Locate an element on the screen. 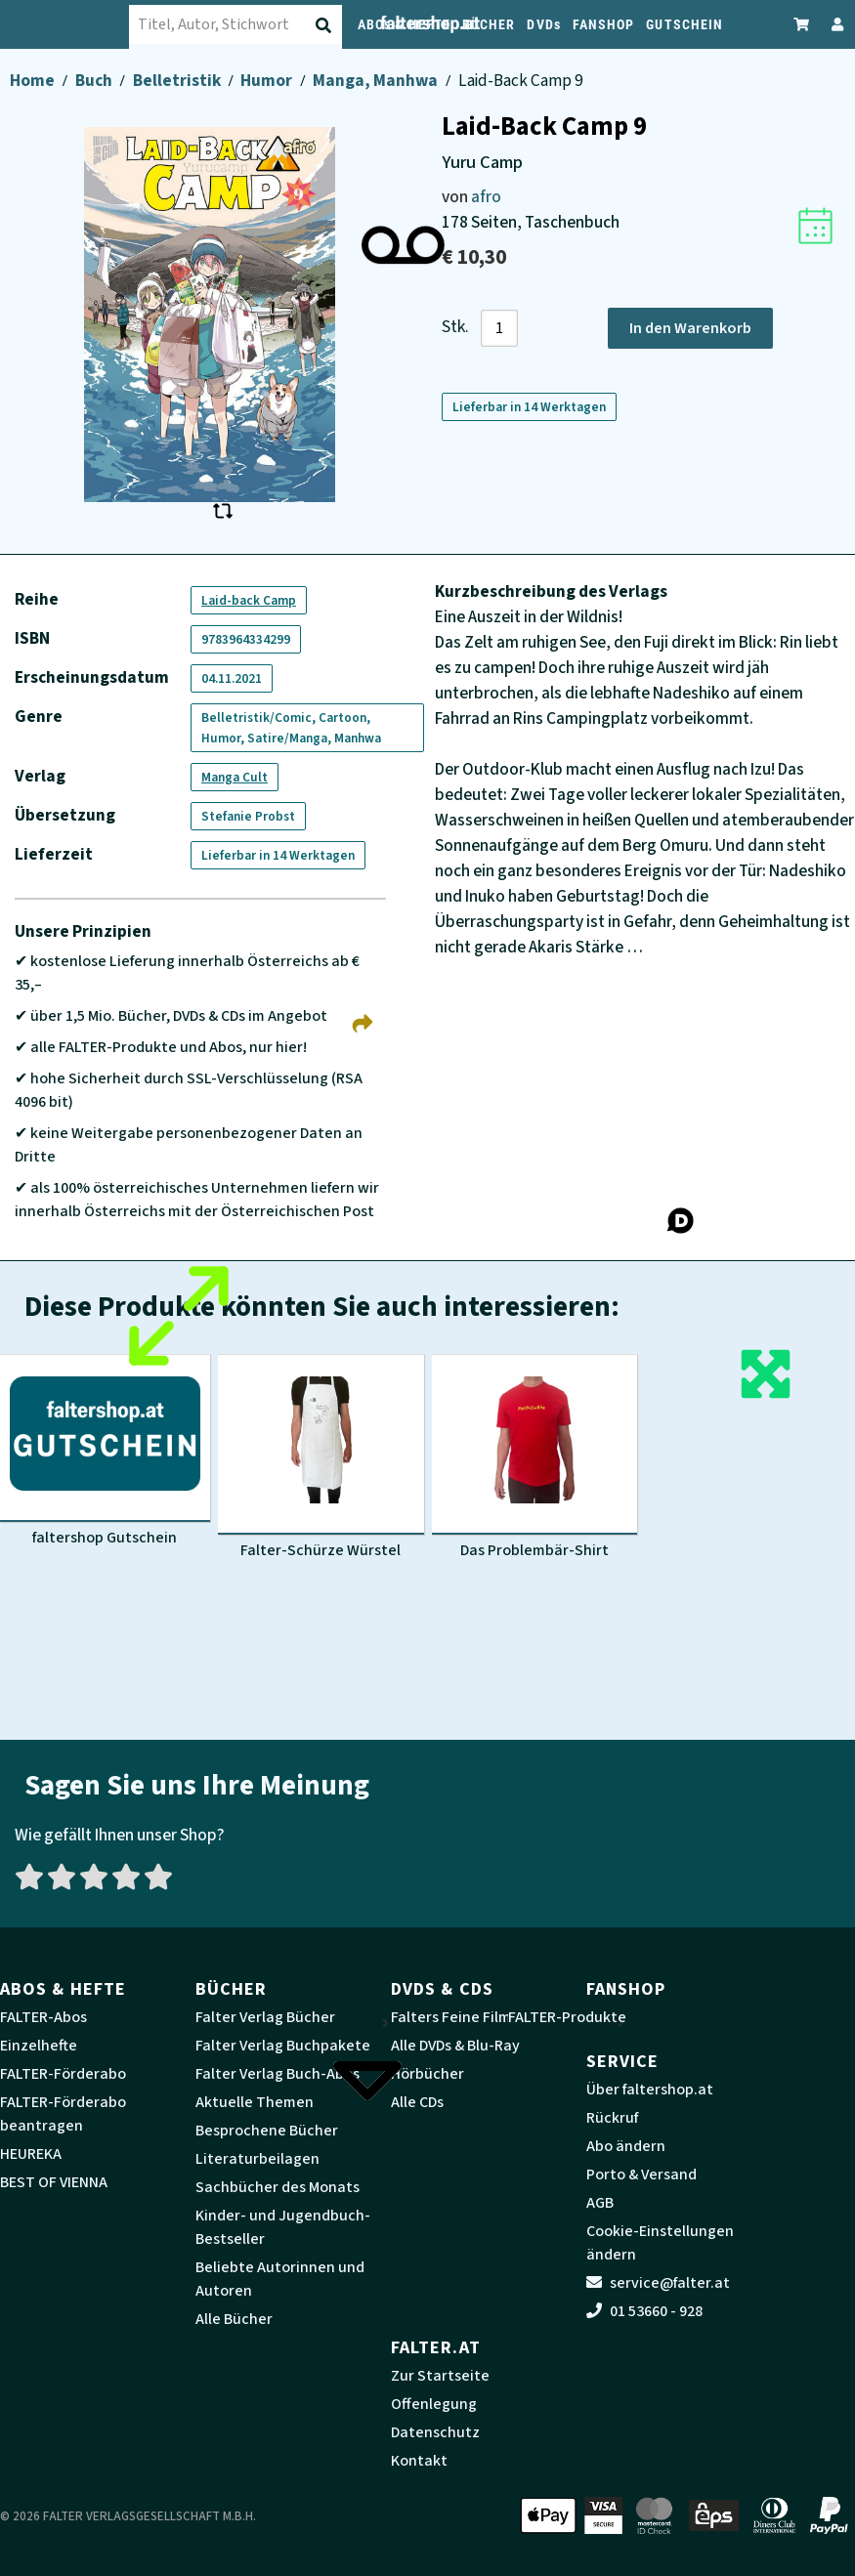 The width and height of the screenshot is (855, 2576). view calendar events is located at coordinates (815, 227).